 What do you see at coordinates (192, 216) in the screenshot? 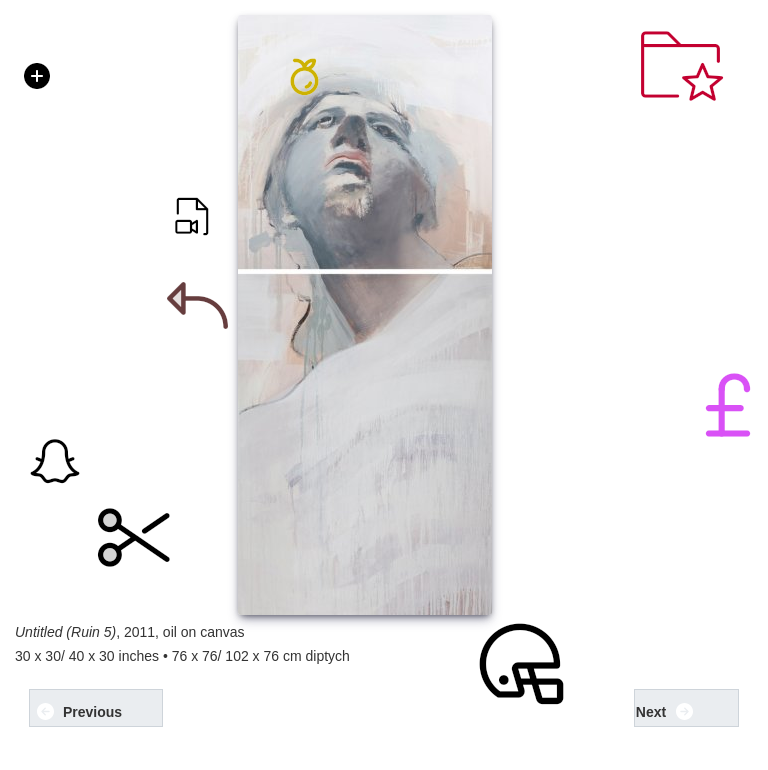
I see `open a video file` at bounding box center [192, 216].